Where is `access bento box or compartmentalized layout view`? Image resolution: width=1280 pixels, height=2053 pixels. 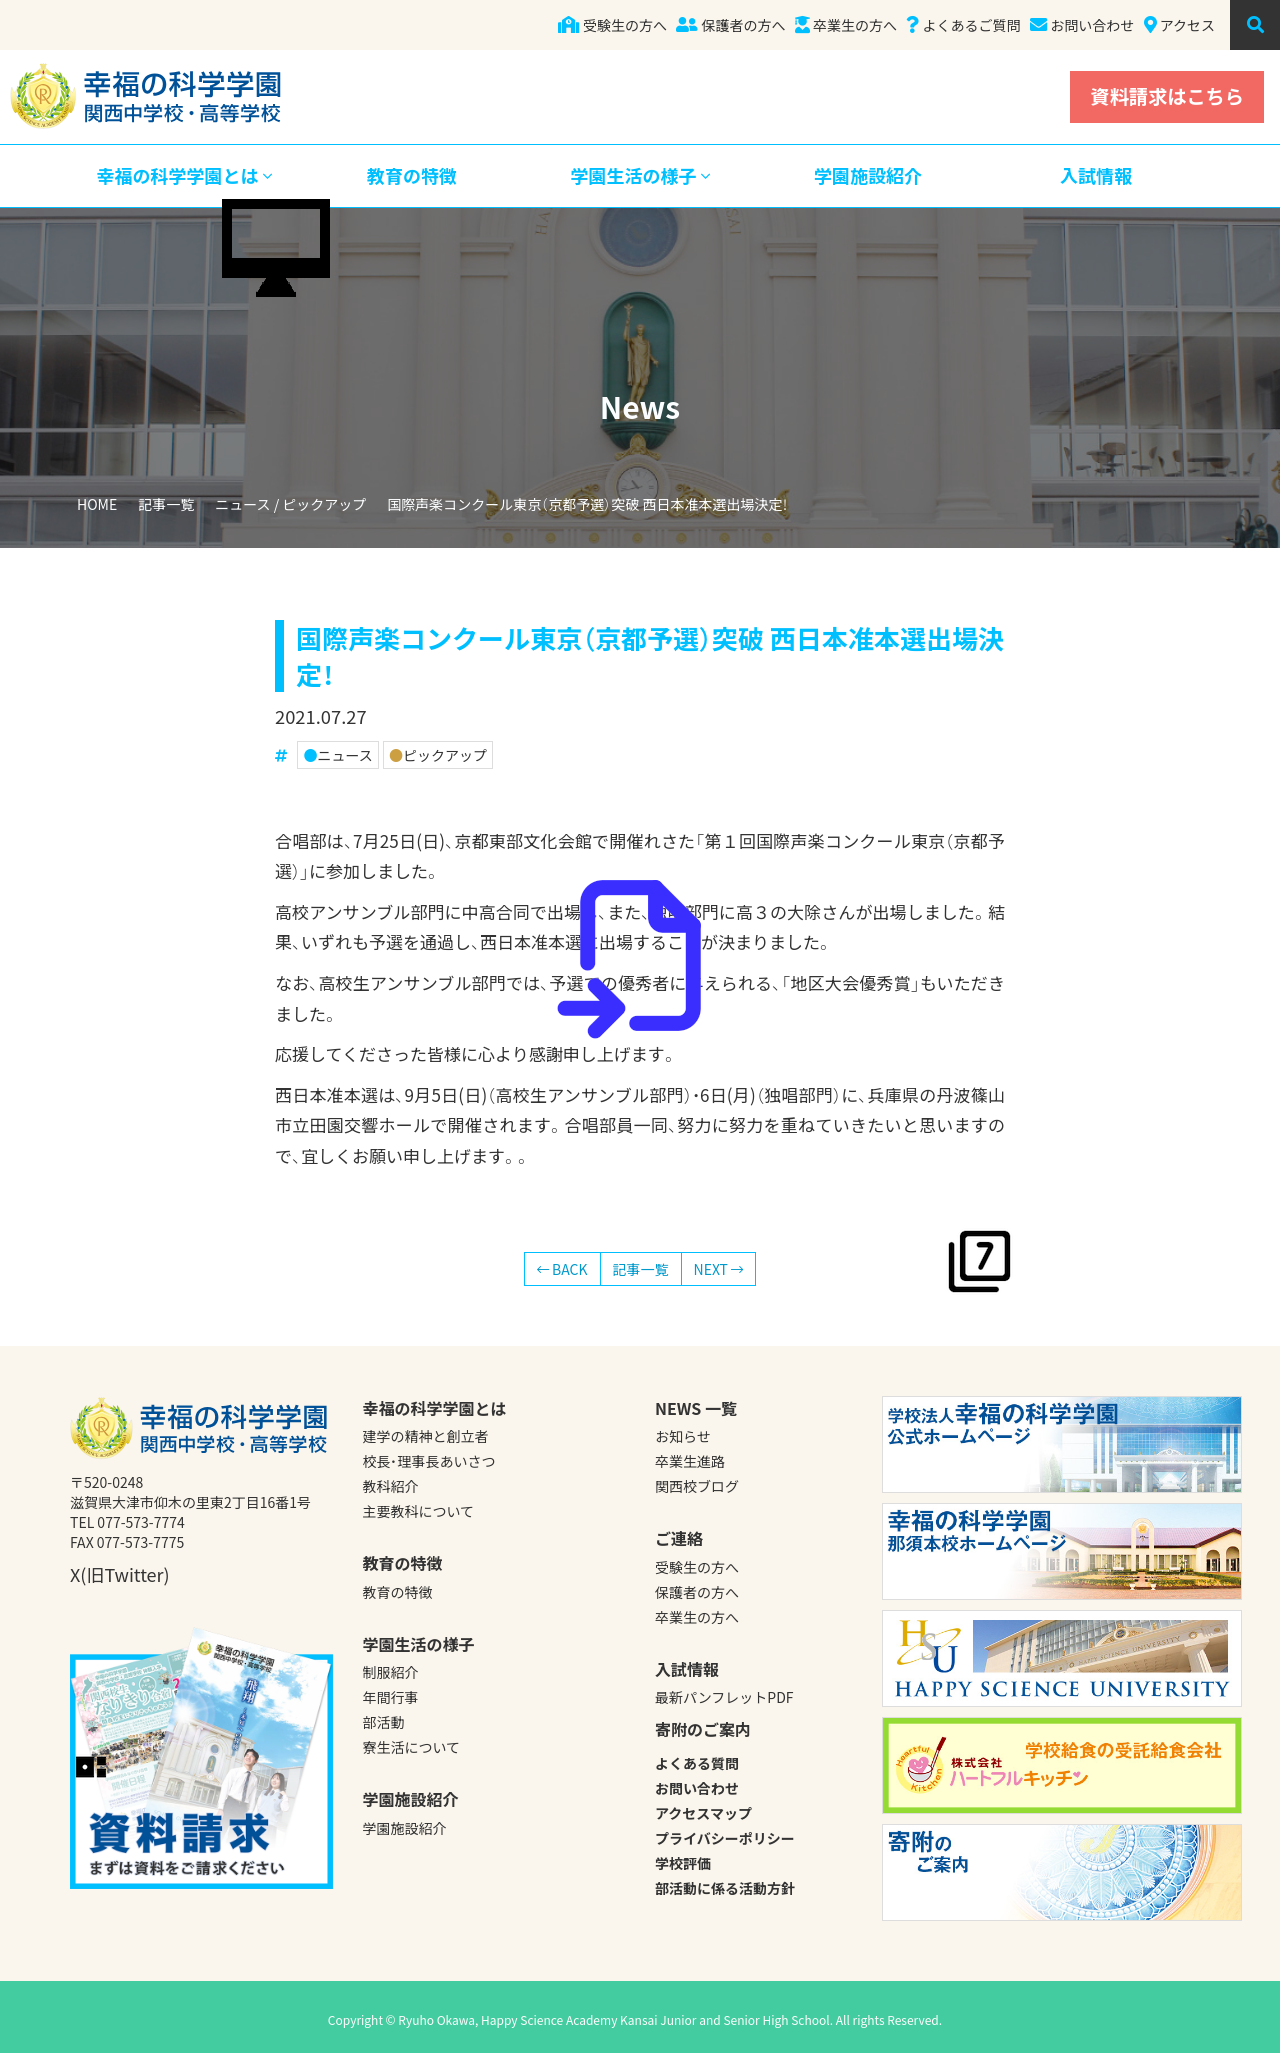 access bento box or compartmentalized layout view is located at coordinates (91, 1767).